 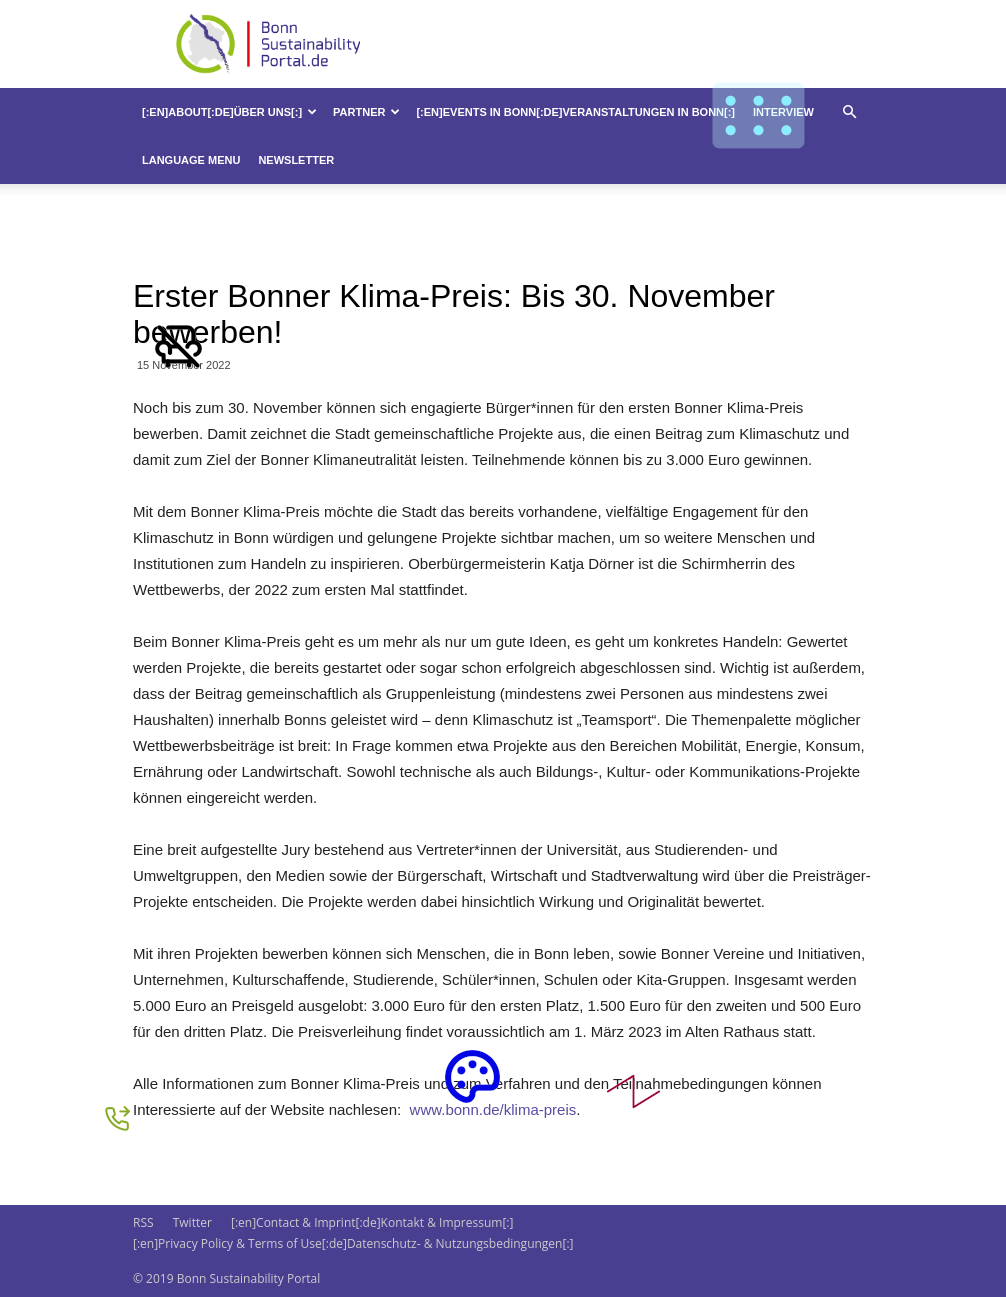 What do you see at coordinates (633, 1091) in the screenshot?
I see `select sawtooth waveform in audio synthesizer` at bounding box center [633, 1091].